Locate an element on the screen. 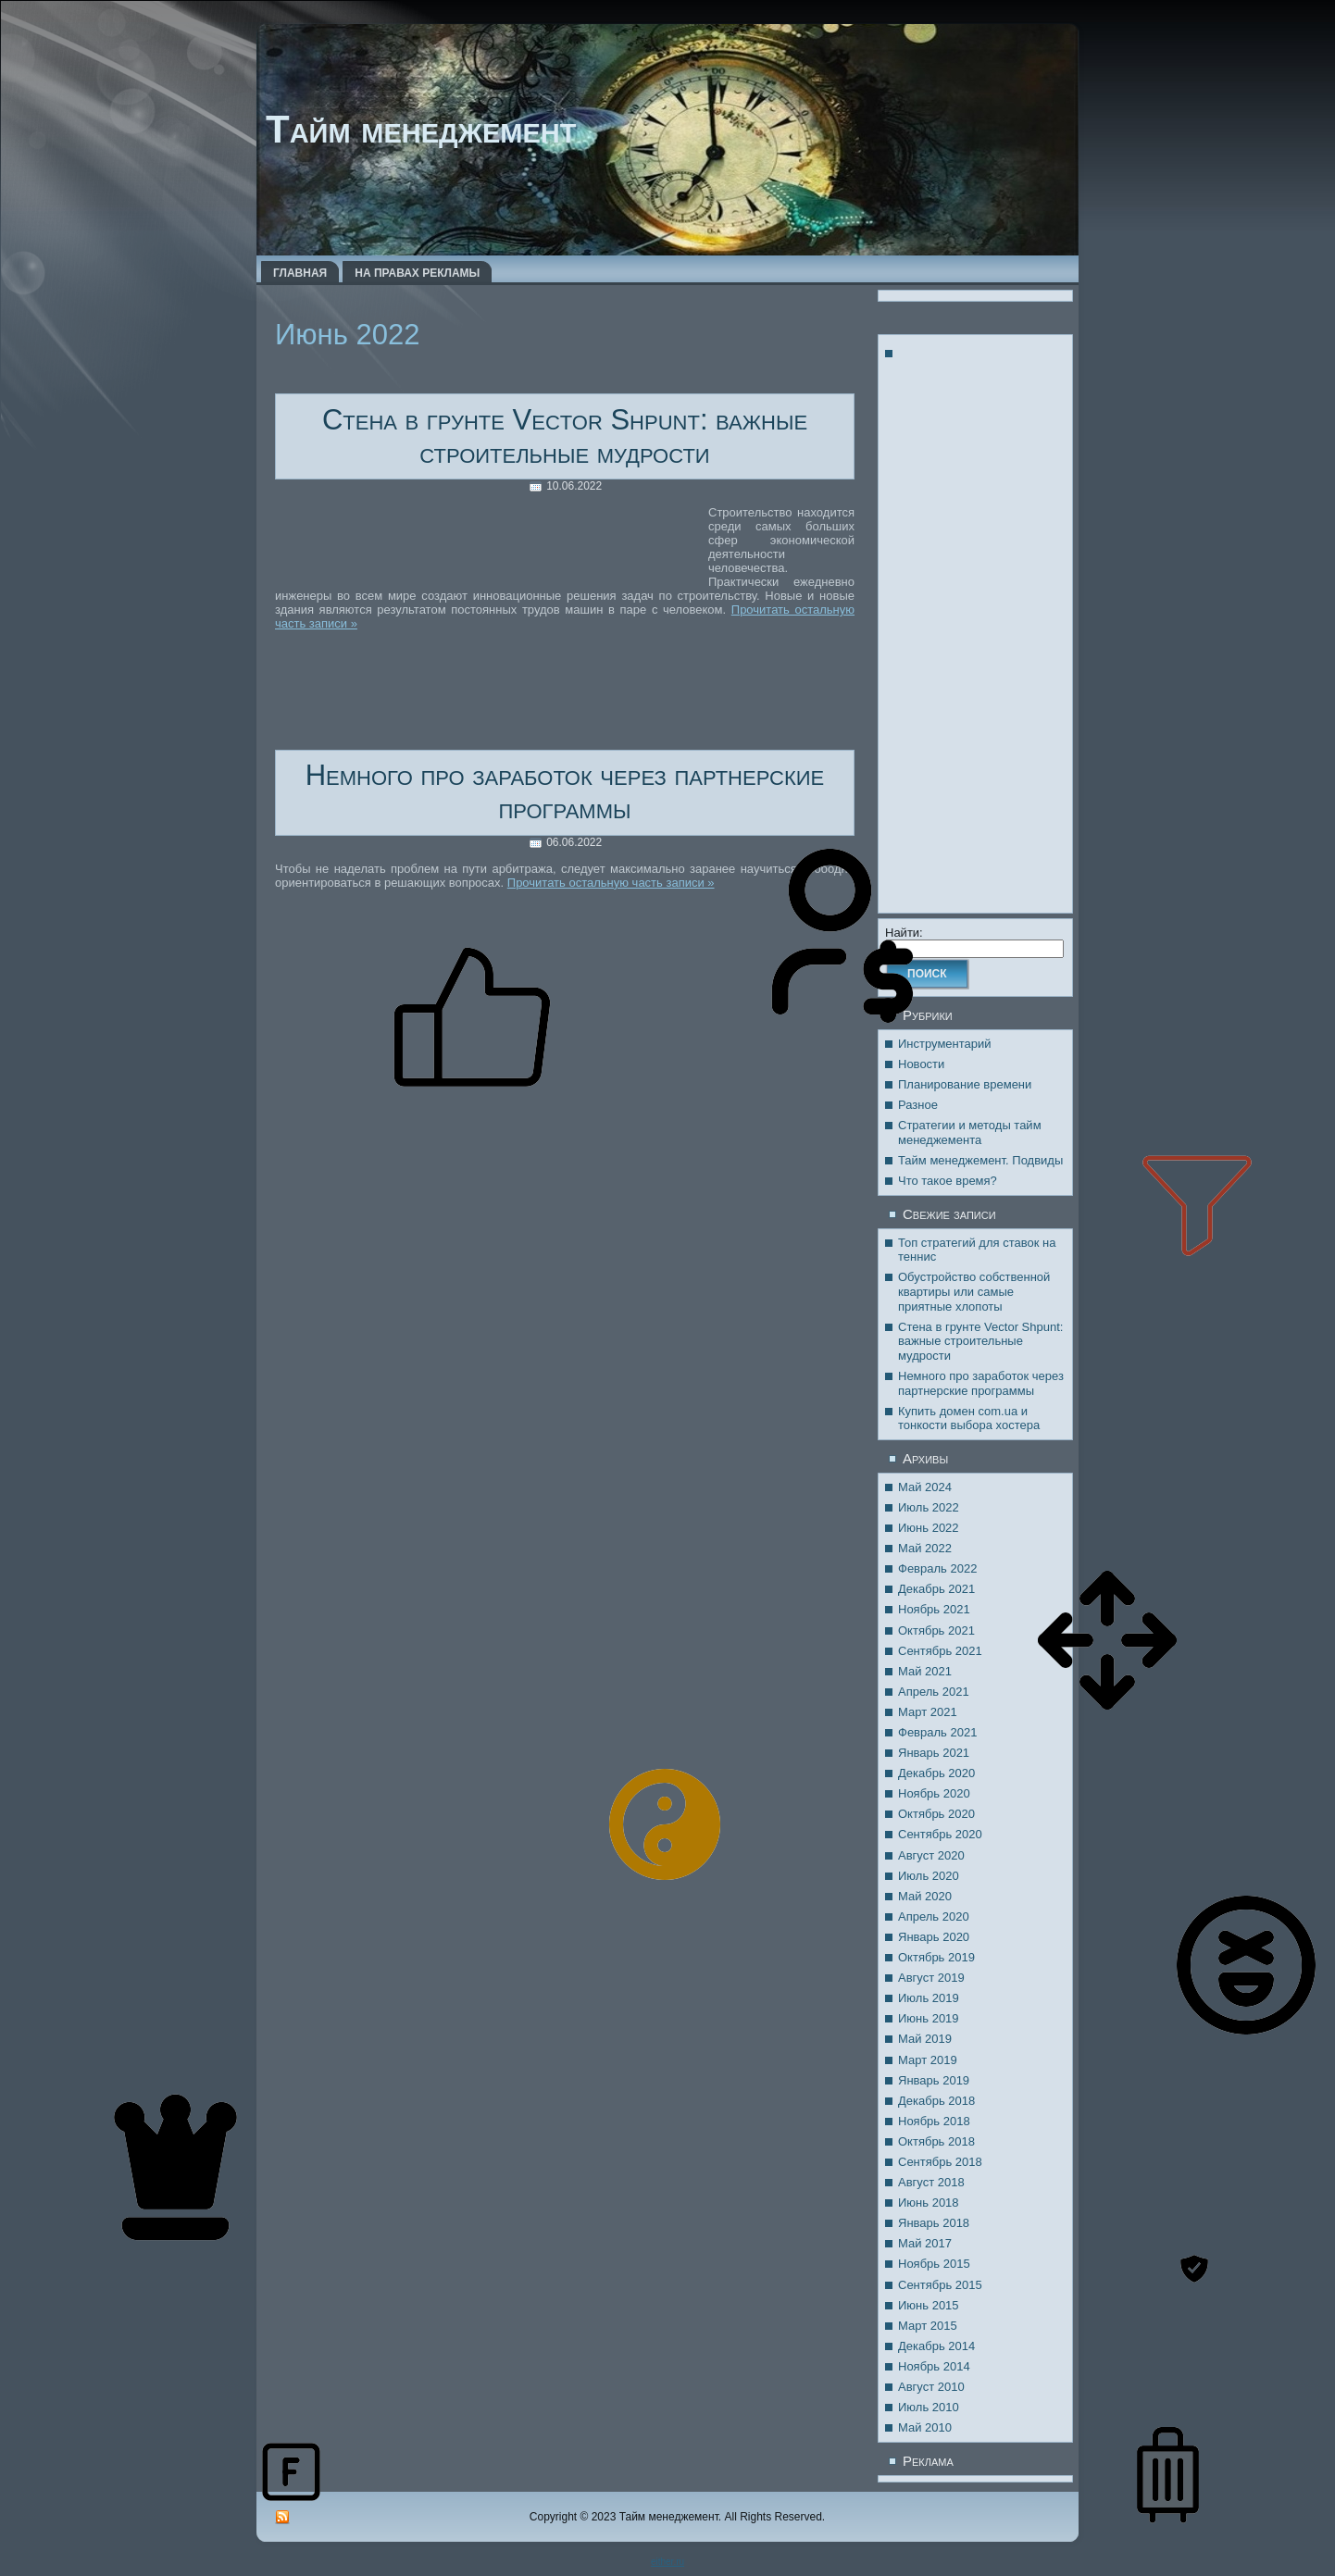  react with a laughing emoji is located at coordinates (1246, 1965).